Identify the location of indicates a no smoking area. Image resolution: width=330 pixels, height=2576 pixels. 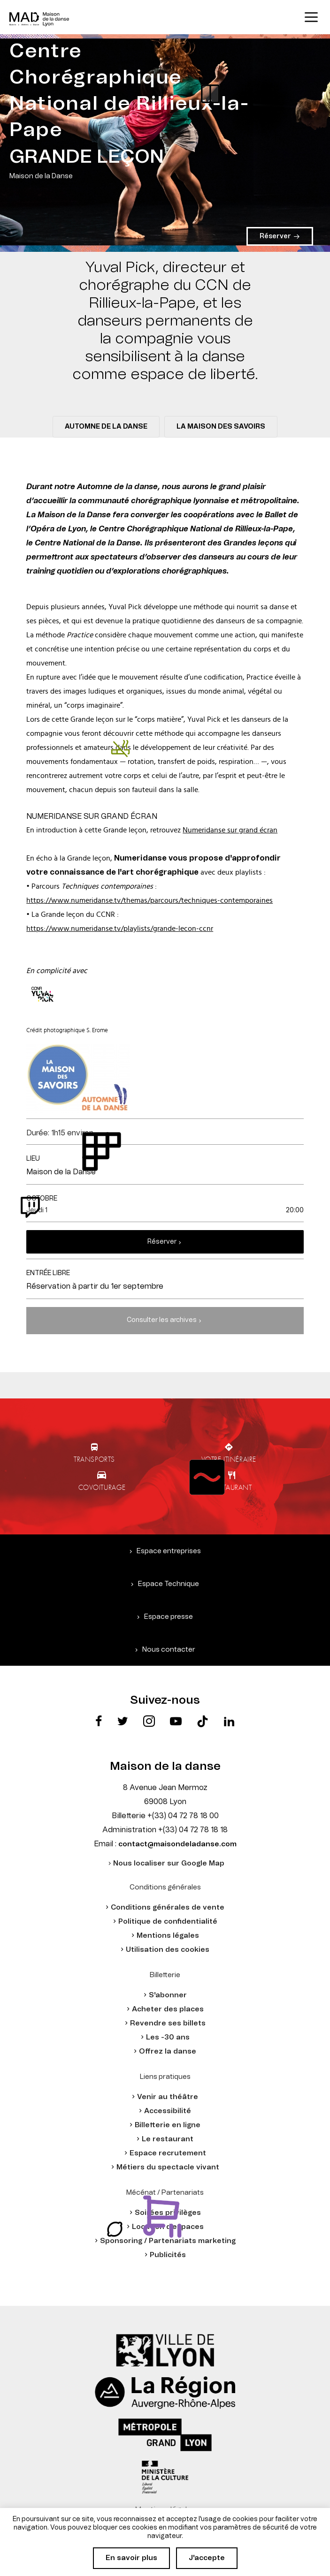
(120, 749).